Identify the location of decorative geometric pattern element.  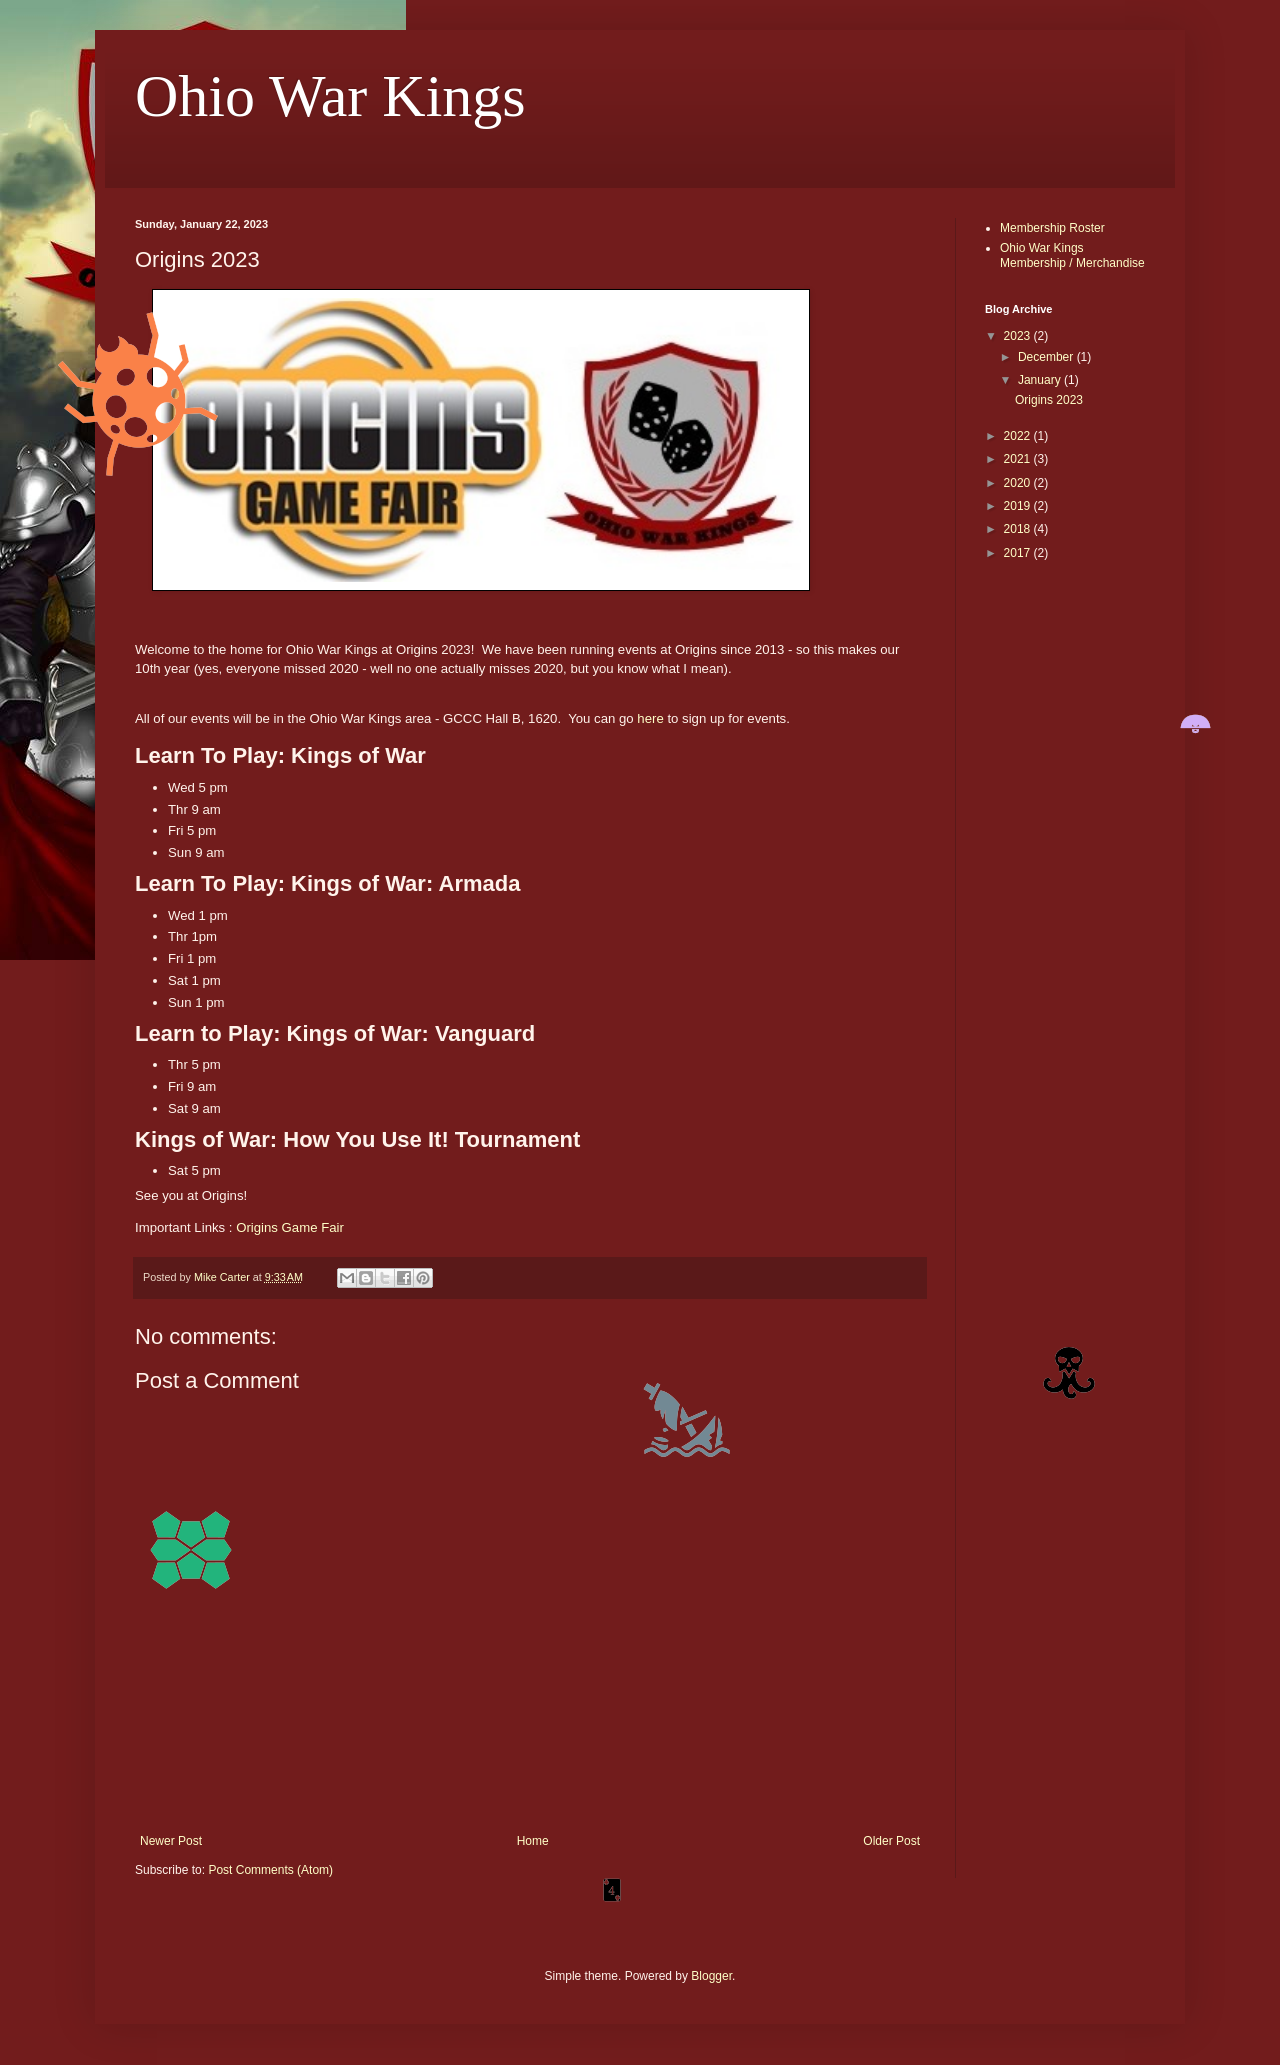
(191, 1550).